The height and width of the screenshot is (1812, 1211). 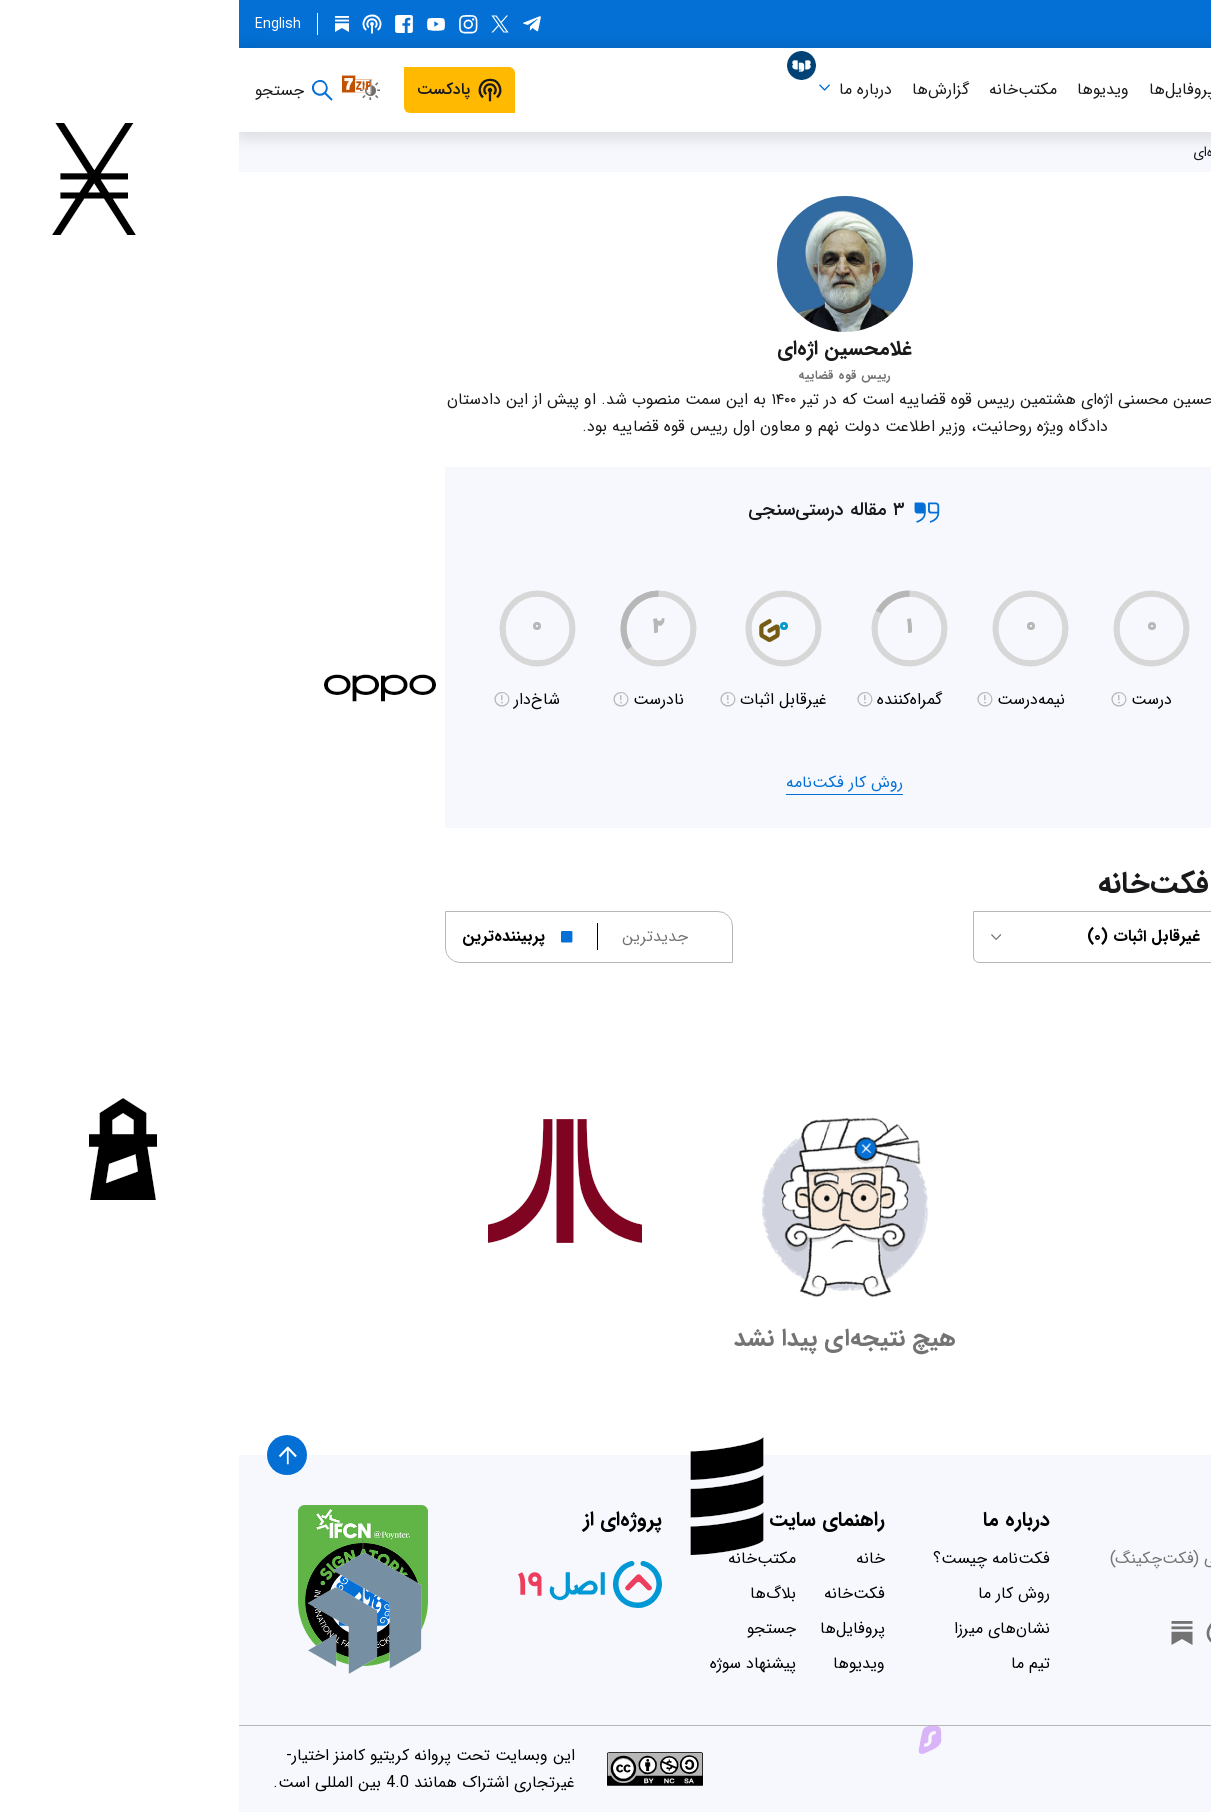 I want to click on scala programming language logo, so click(x=727, y=1496).